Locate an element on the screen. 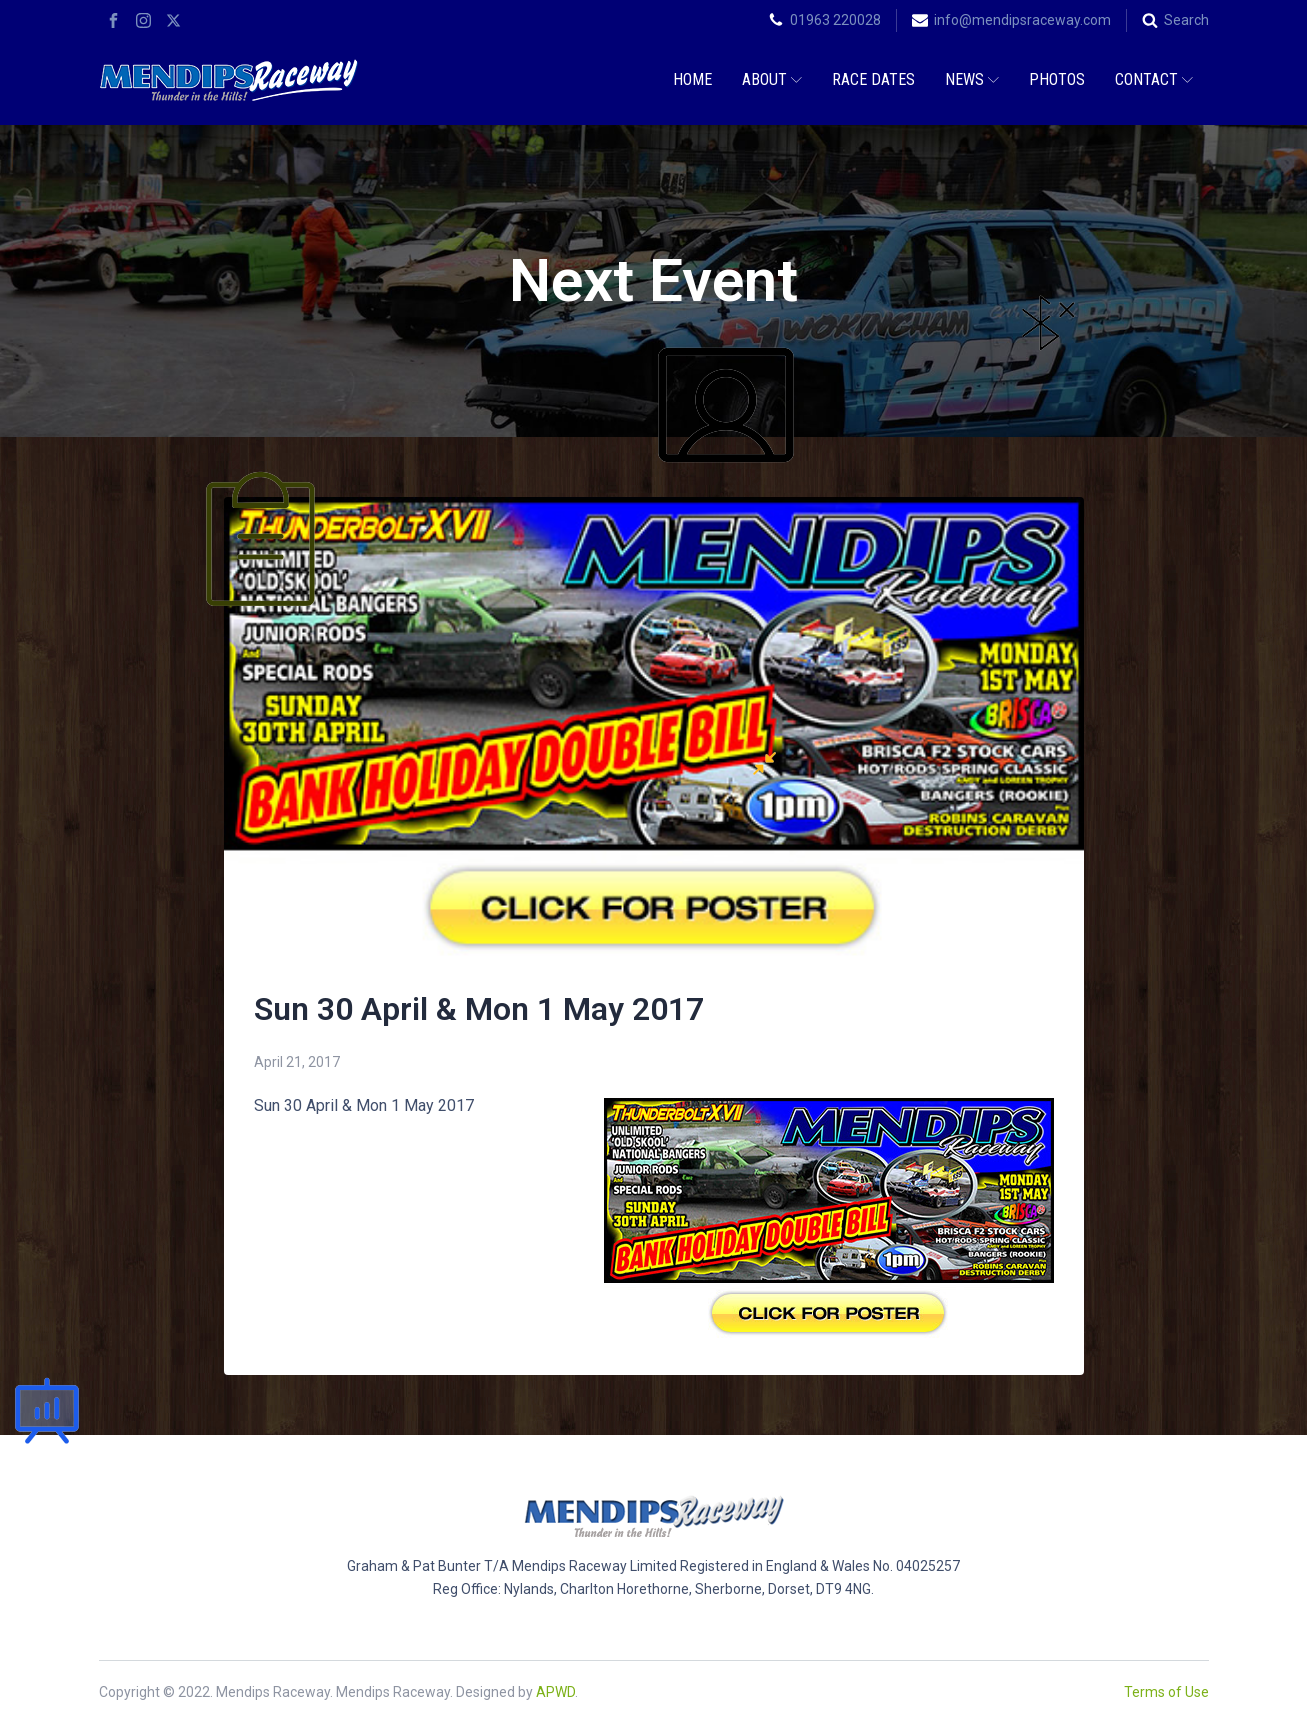 This screenshot has height=1724, width=1307. view user profile is located at coordinates (726, 405).